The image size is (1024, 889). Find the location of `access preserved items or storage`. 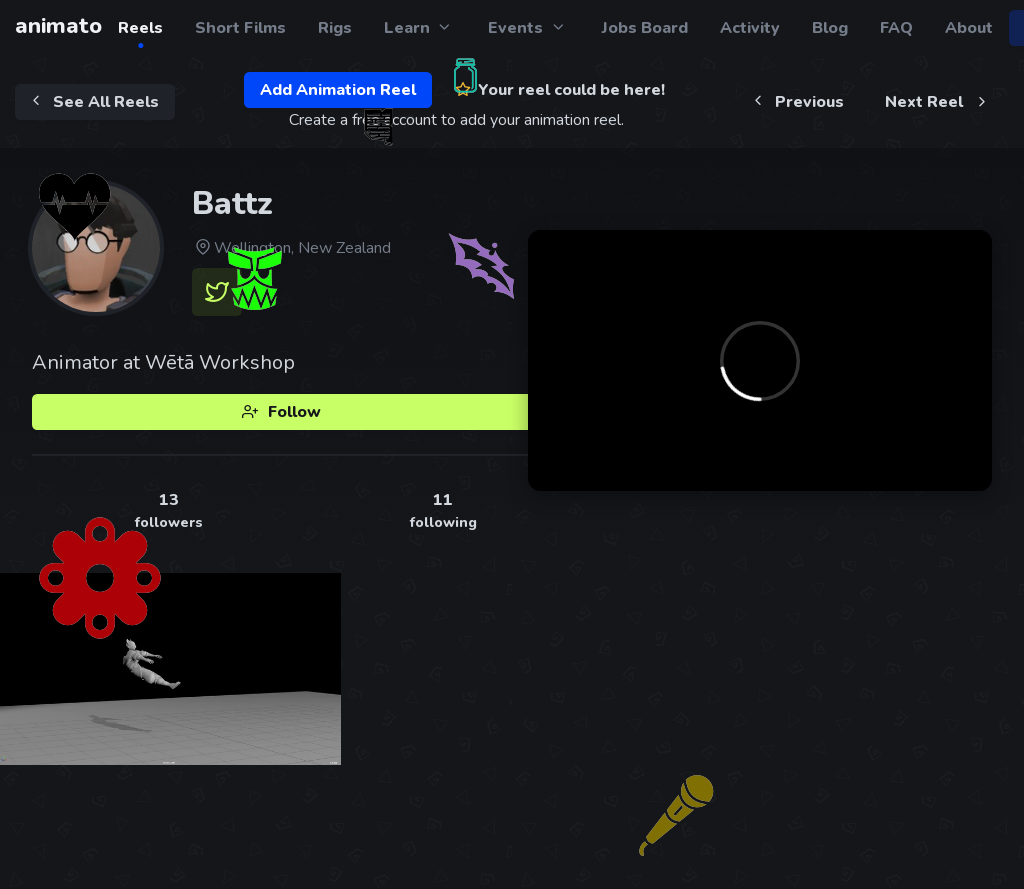

access preserved items or storage is located at coordinates (465, 75).